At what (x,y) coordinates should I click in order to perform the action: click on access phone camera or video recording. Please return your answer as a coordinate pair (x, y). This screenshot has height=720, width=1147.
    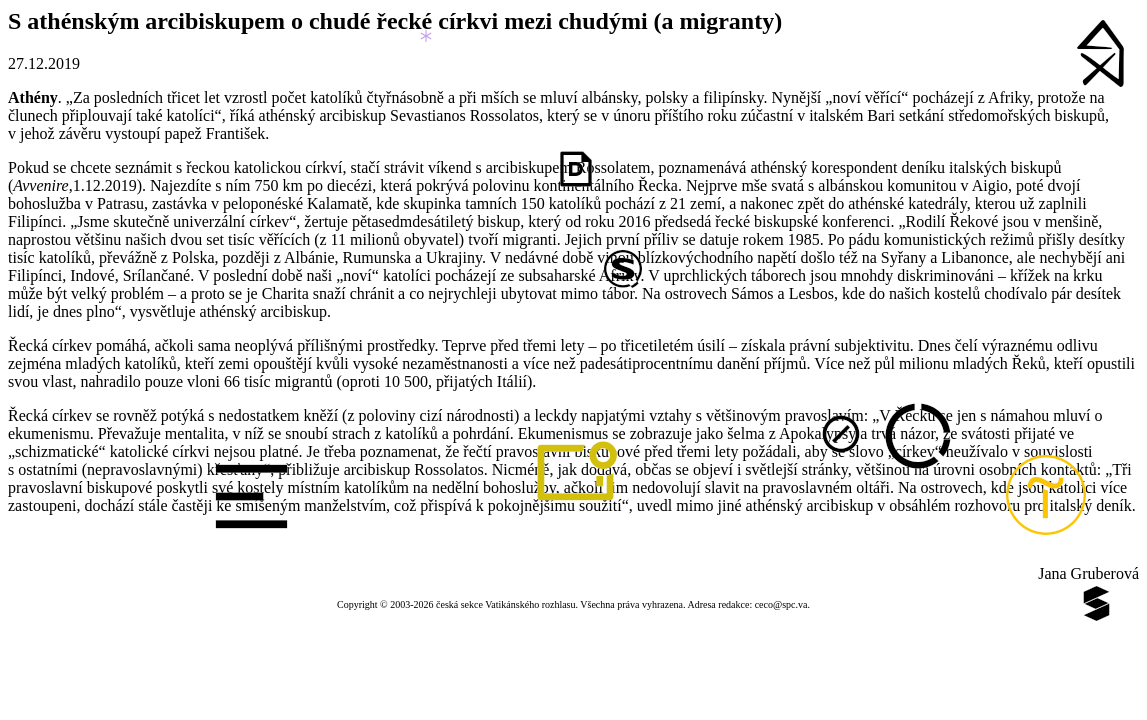
    Looking at the image, I should click on (575, 472).